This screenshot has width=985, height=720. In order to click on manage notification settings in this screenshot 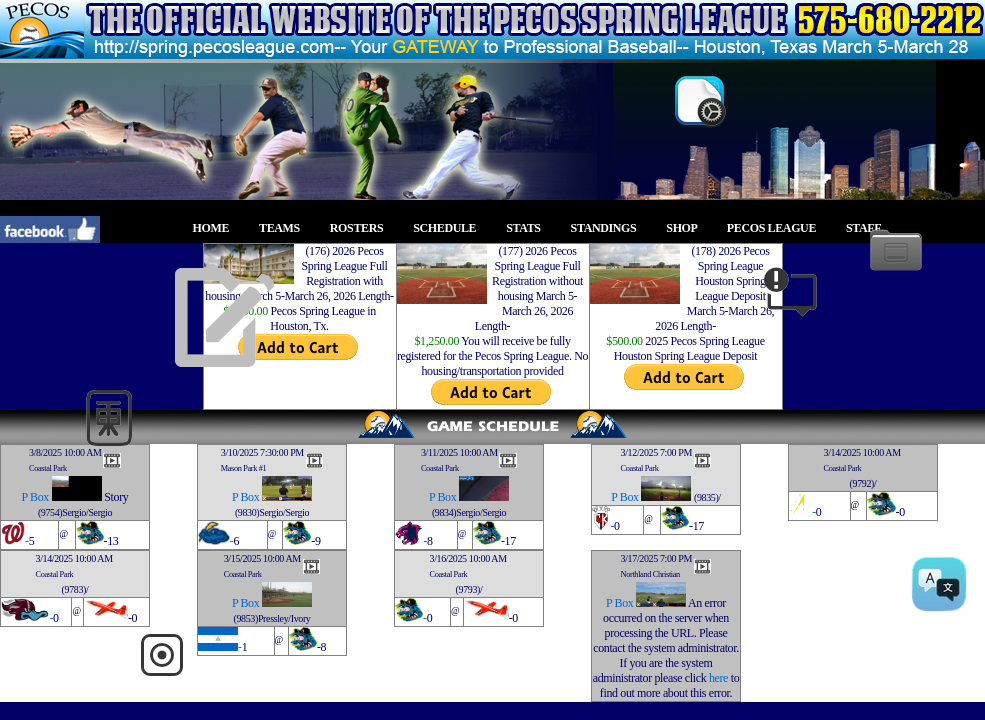, I will do `click(792, 292)`.